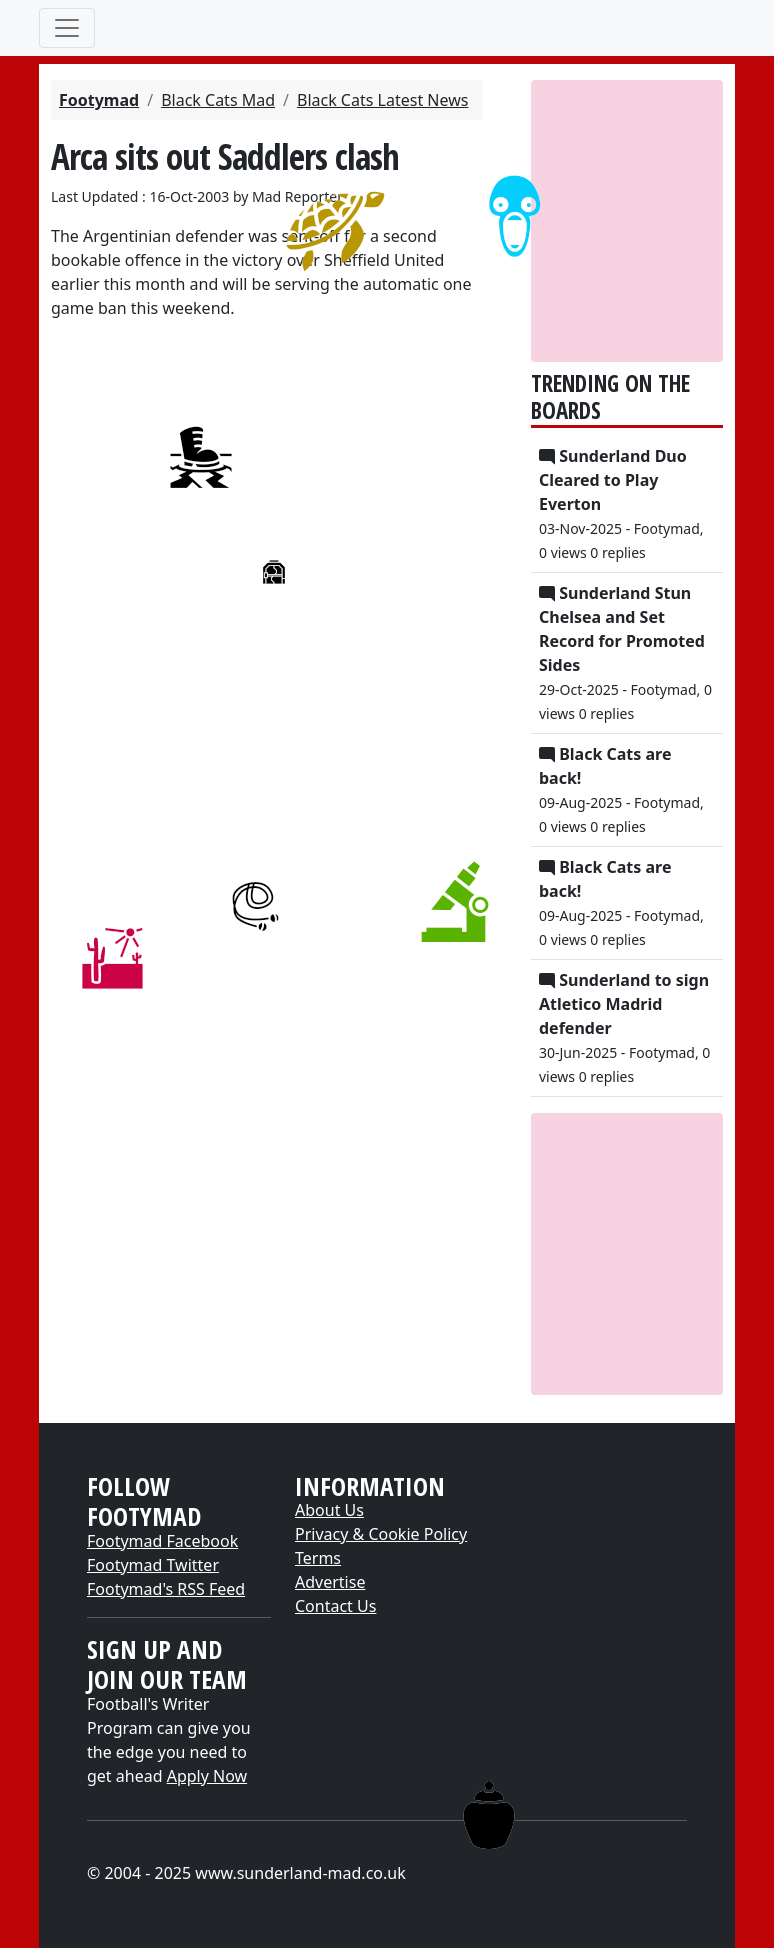  Describe the element at coordinates (335, 231) in the screenshot. I see `indicates marine wildlife or ocean conservation content` at that location.